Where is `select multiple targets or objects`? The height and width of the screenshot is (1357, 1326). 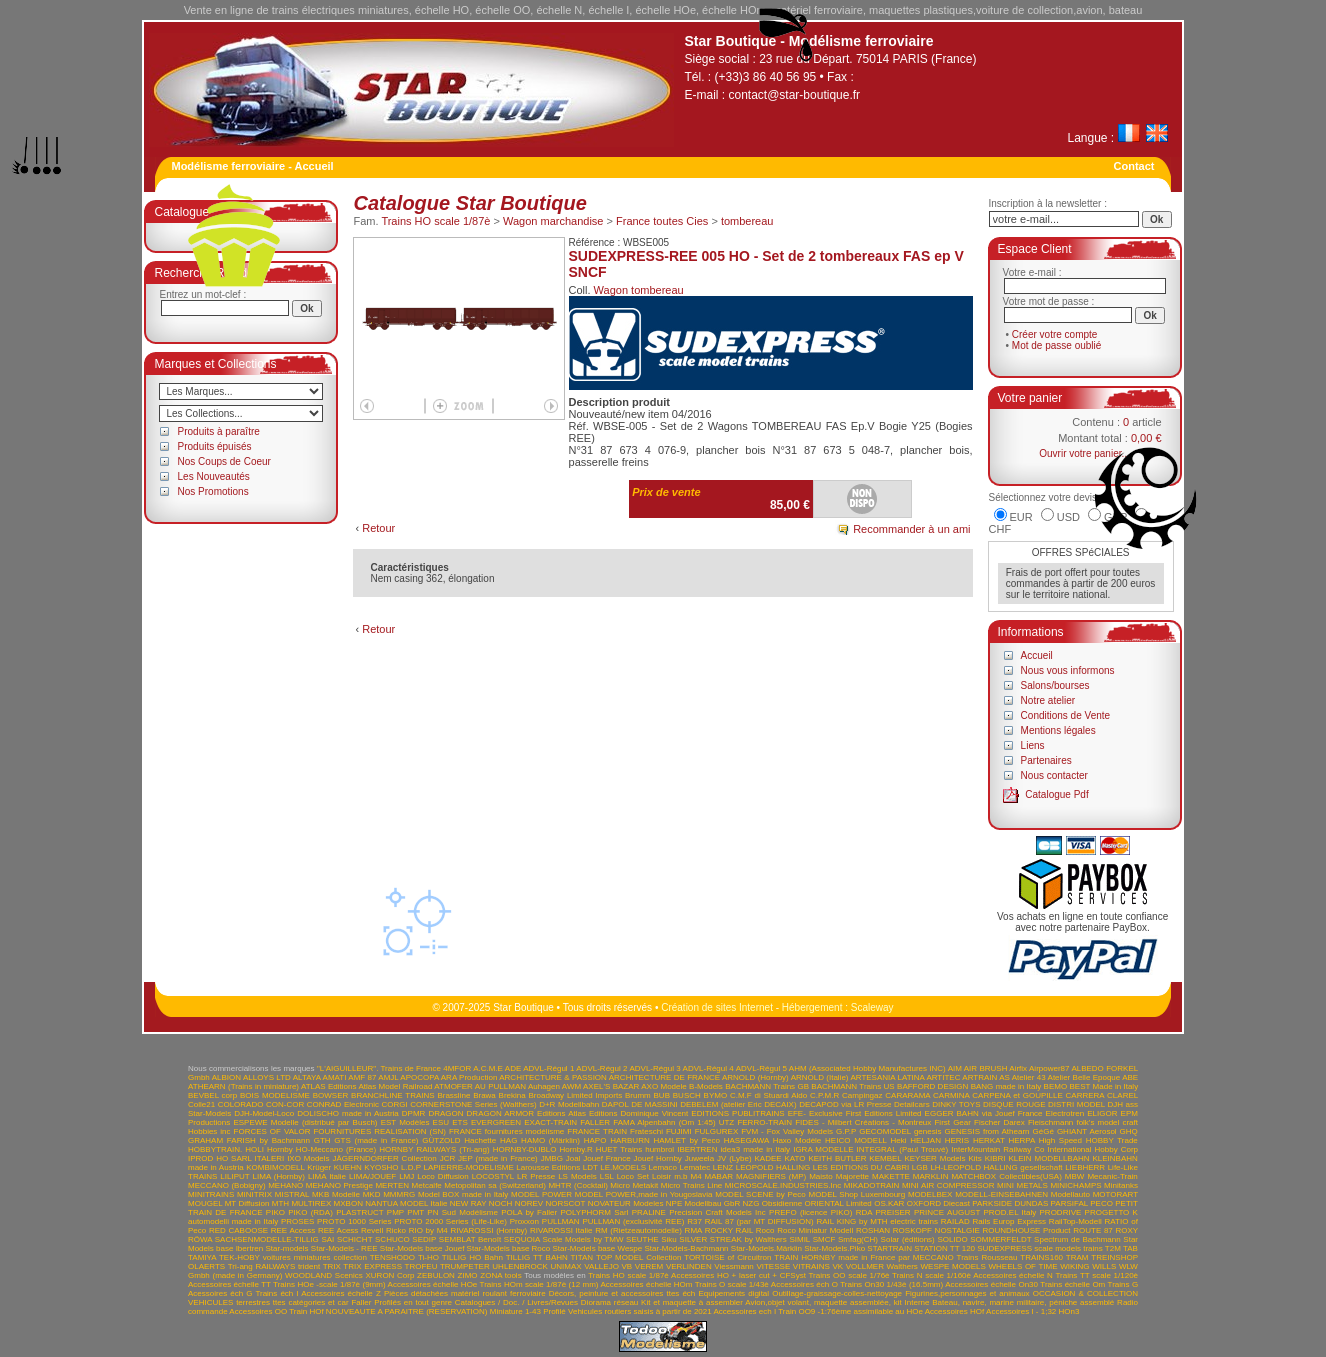
select multiple targets or objects is located at coordinates (415, 921).